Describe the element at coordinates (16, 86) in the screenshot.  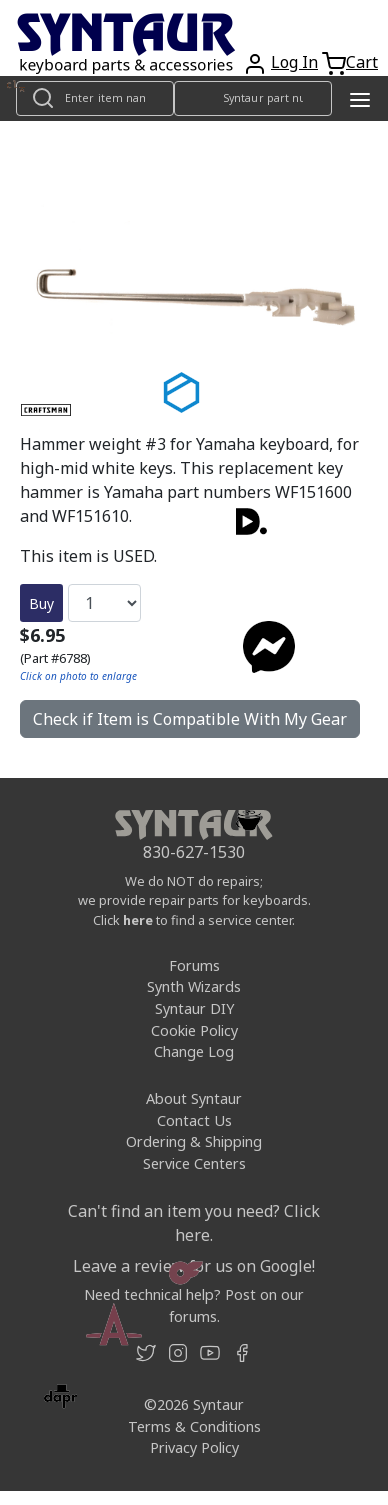
I see `commitlint logo - a tool for linting commit messages` at that location.